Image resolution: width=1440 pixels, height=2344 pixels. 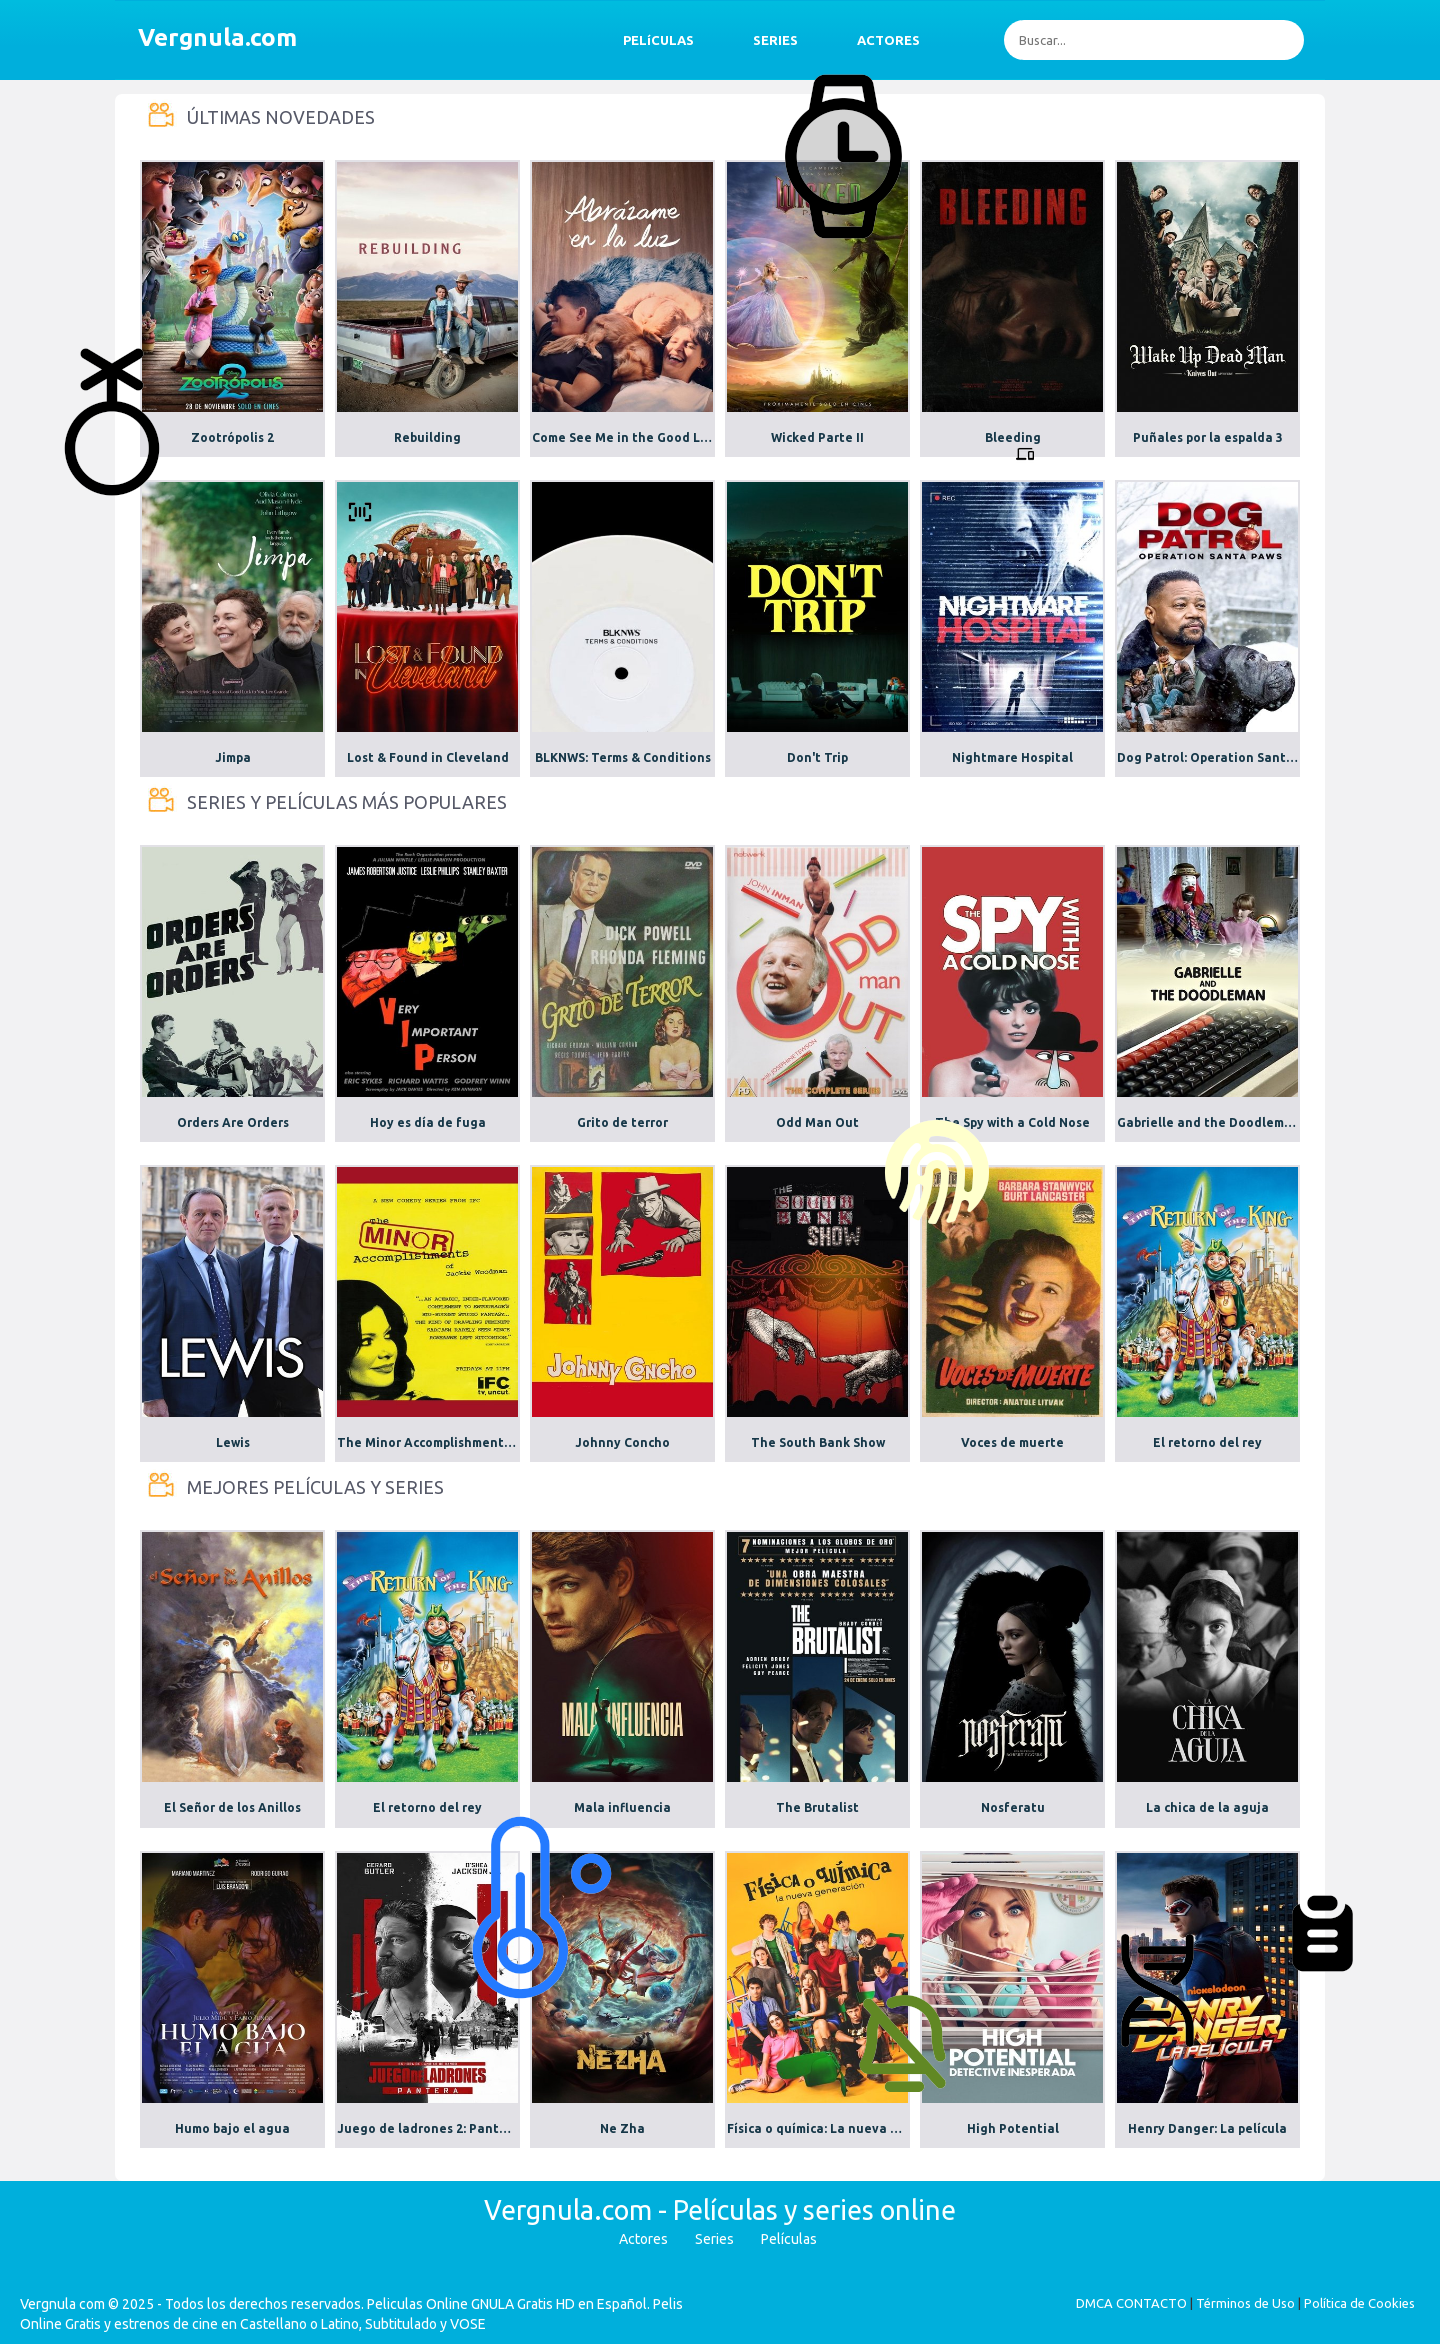 I want to click on view time or clock settings, so click(x=843, y=156).